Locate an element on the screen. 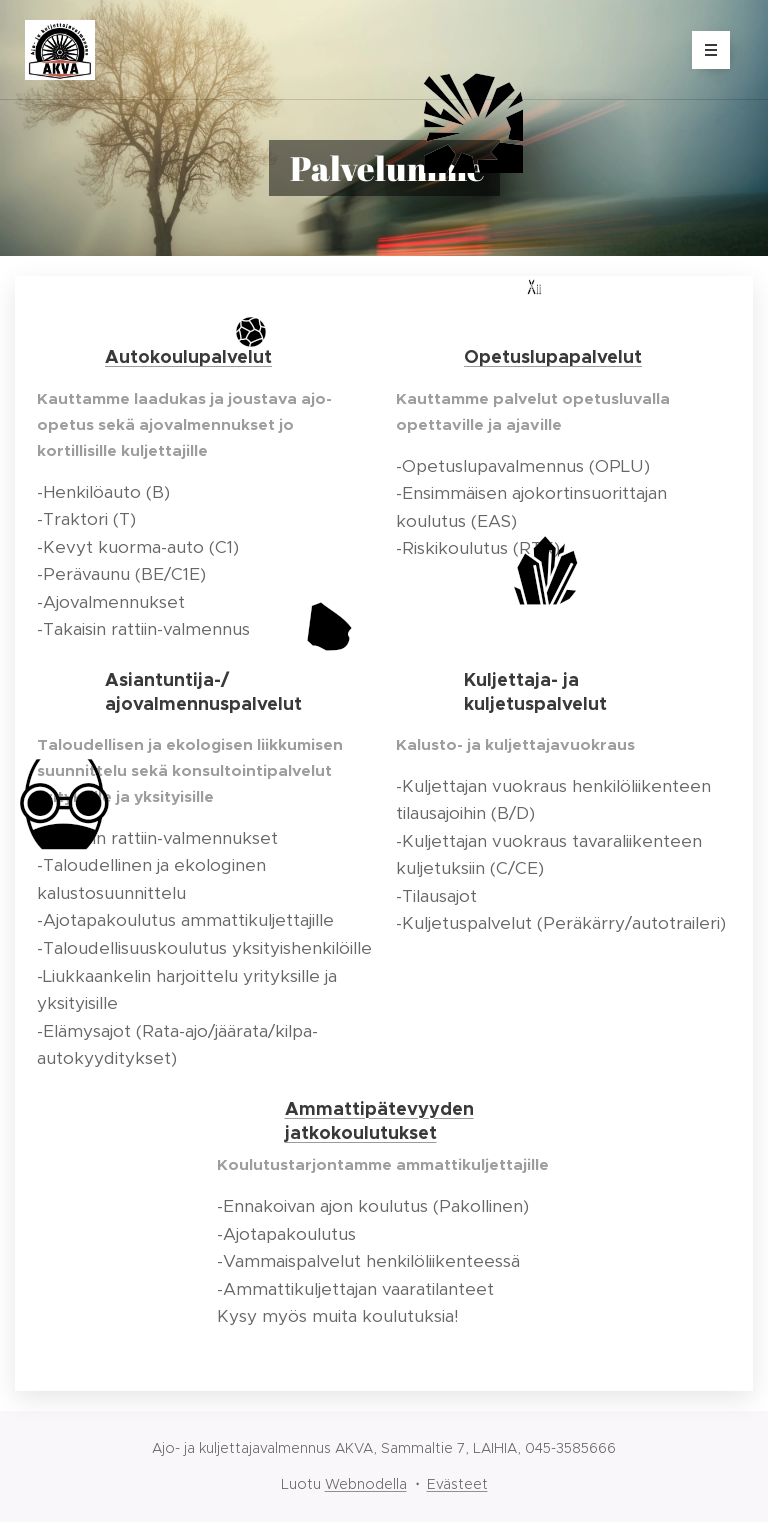 The width and height of the screenshot is (768, 1522). stone or boulder game element is located at coordinates (251, 332).